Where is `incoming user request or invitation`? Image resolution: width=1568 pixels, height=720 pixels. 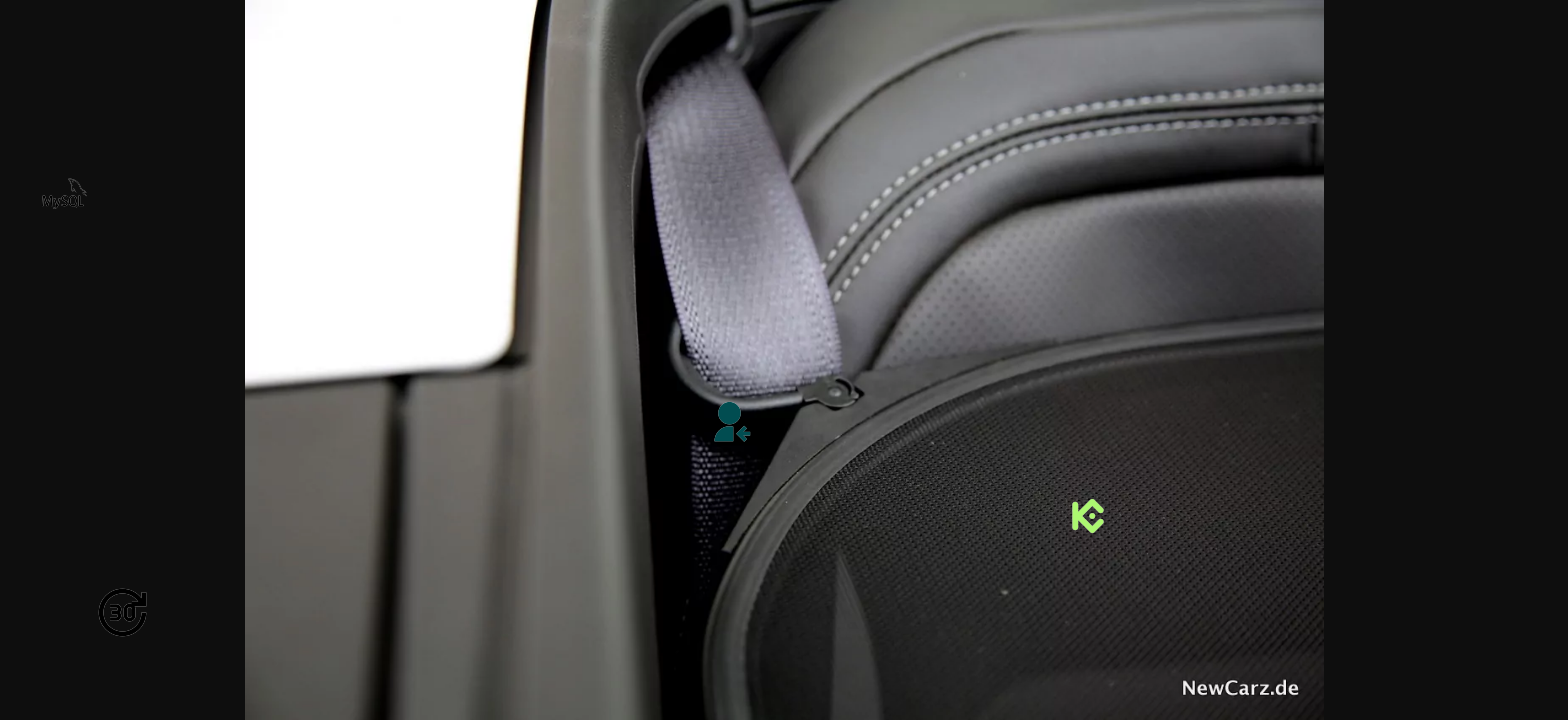
incoming user request or invitation is located at coordinates (729, 422).